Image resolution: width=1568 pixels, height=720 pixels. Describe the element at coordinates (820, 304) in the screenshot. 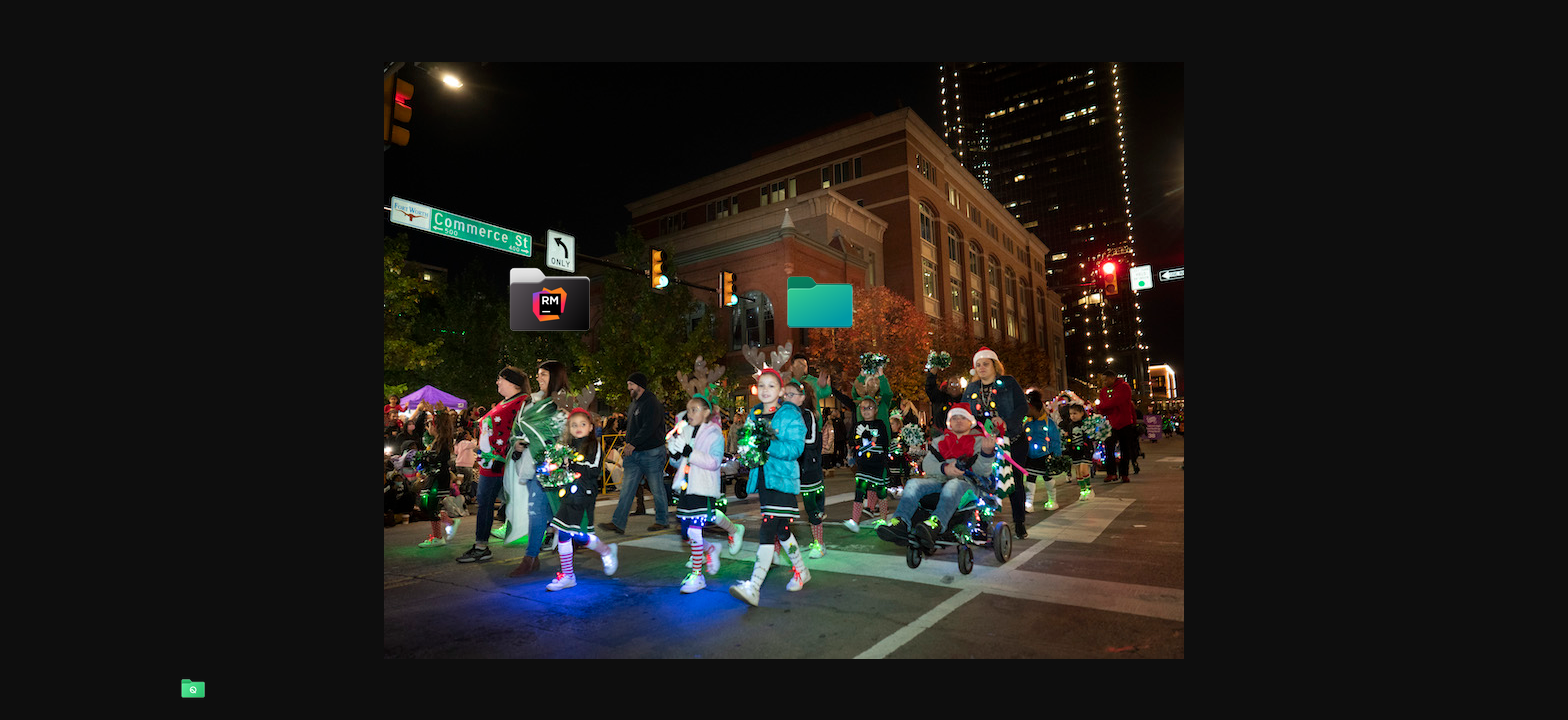

I see `open the green folder` at that location.